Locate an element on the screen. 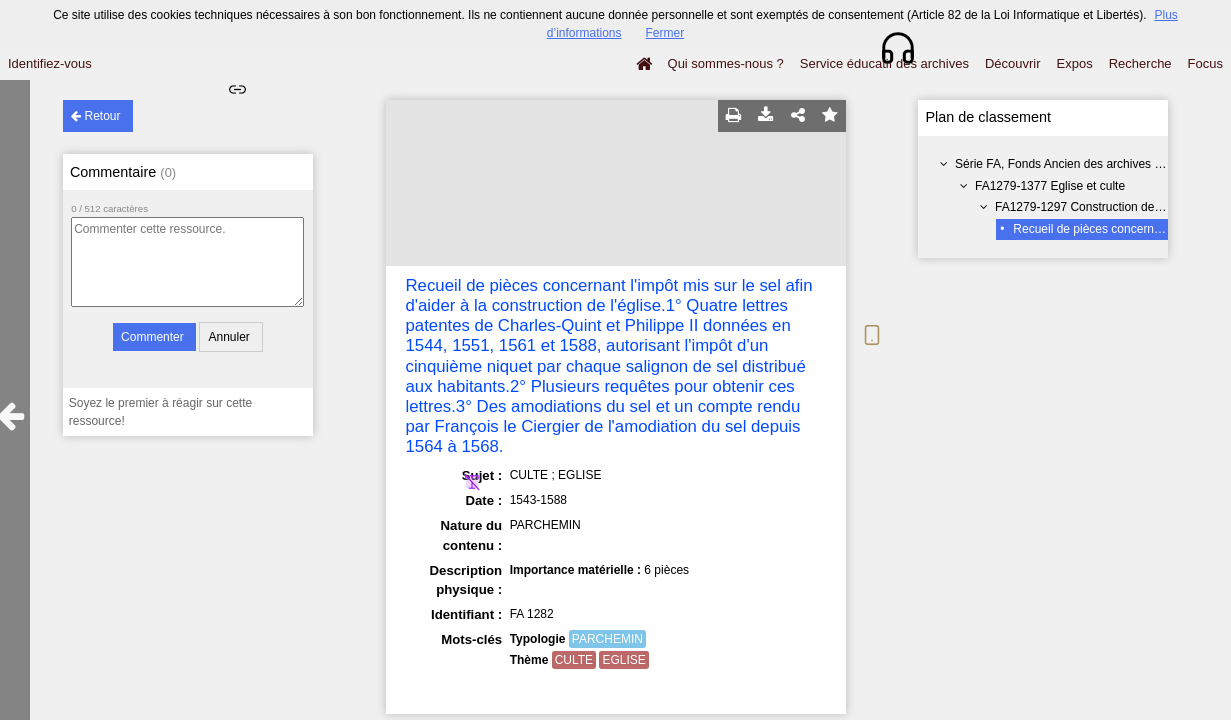 This screenshot has height=720, width=1231. copy or share a link is located at coordinates (237, 89).